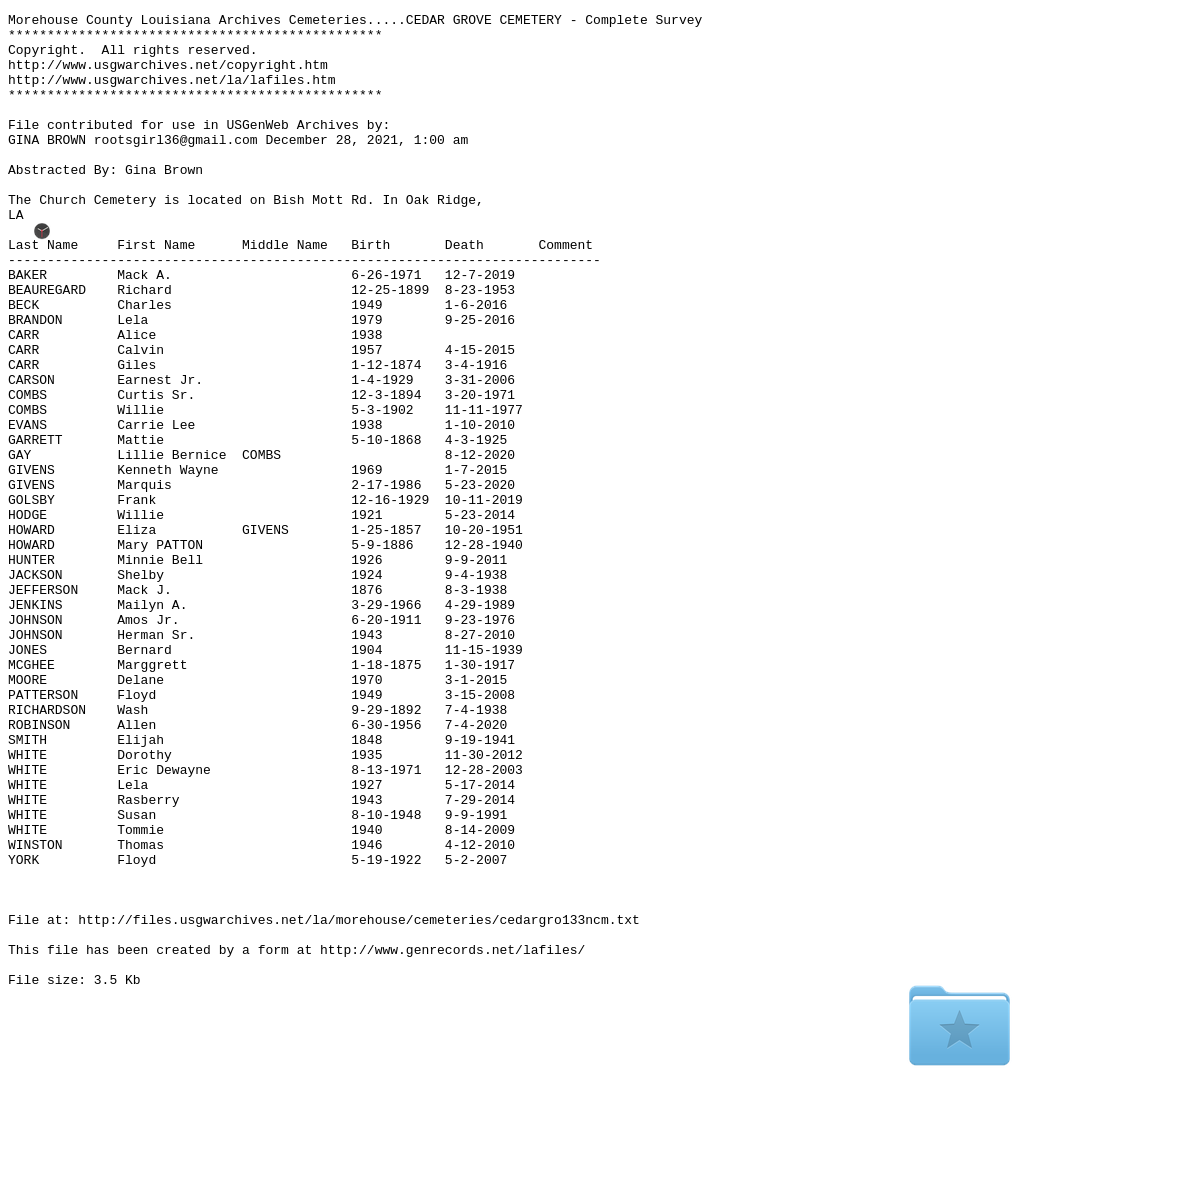 This screenshot has width=1201, height=1196. I want to click on open your bookmarked files folder, so click(959, 1025).